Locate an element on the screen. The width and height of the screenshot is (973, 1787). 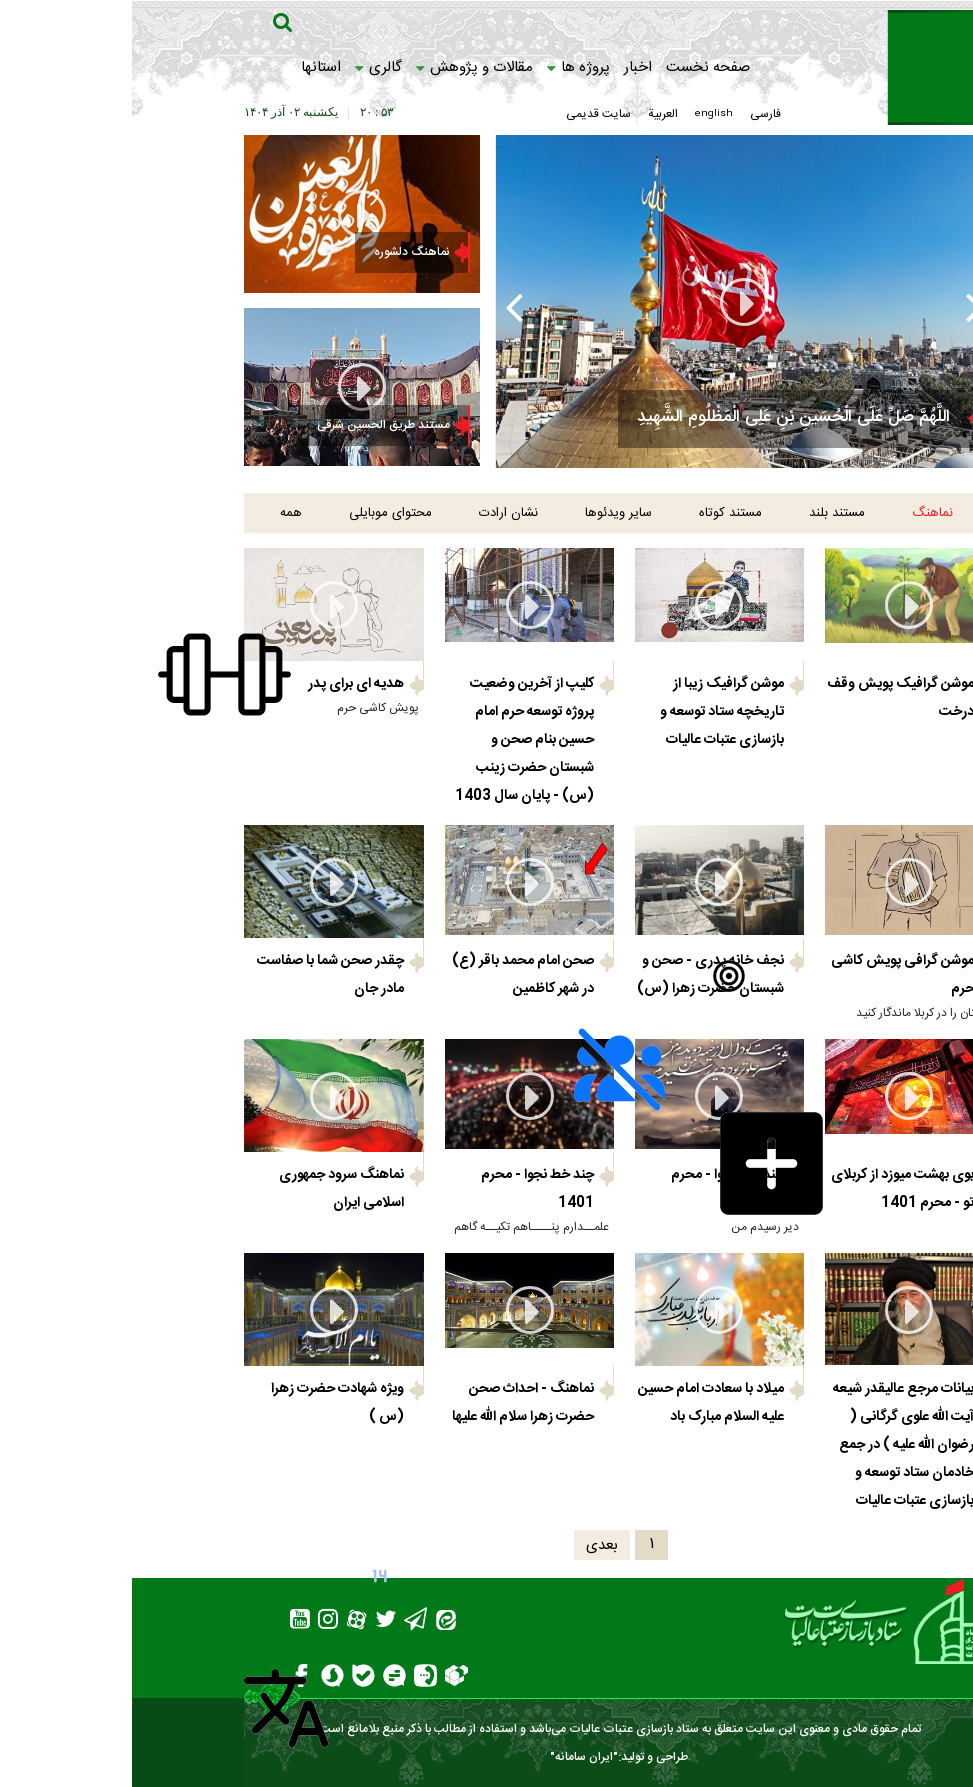
access workout or fitness features is located at coordinates (224, 674).